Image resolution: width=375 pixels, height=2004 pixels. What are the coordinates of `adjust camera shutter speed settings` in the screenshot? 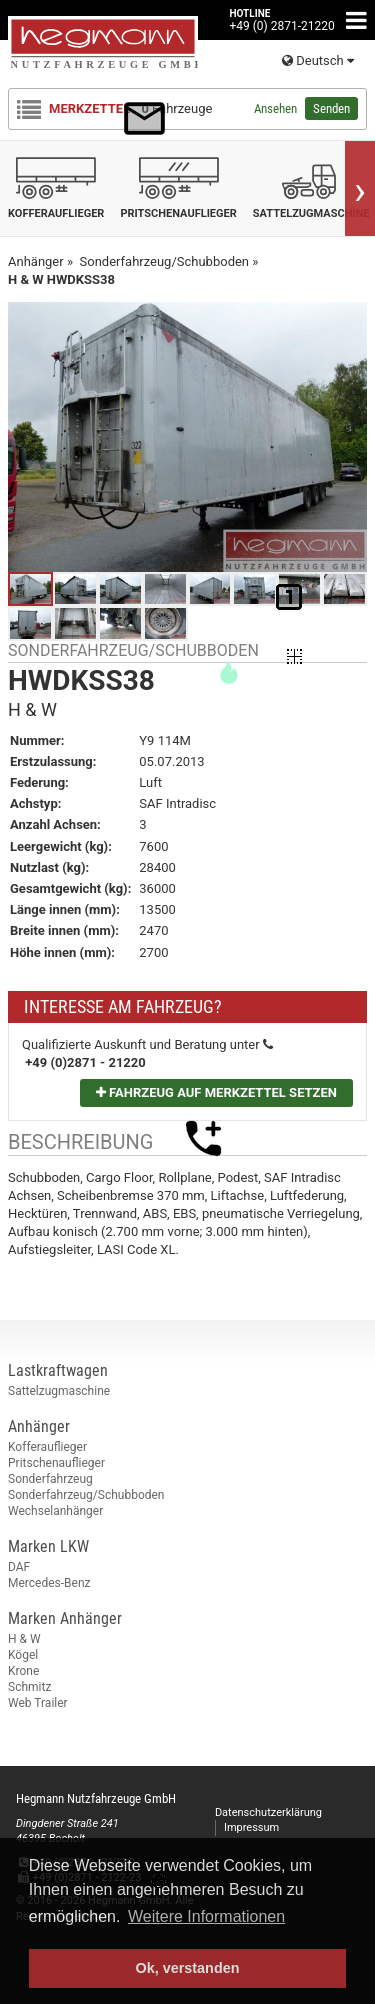 It's located at (158, 1880).